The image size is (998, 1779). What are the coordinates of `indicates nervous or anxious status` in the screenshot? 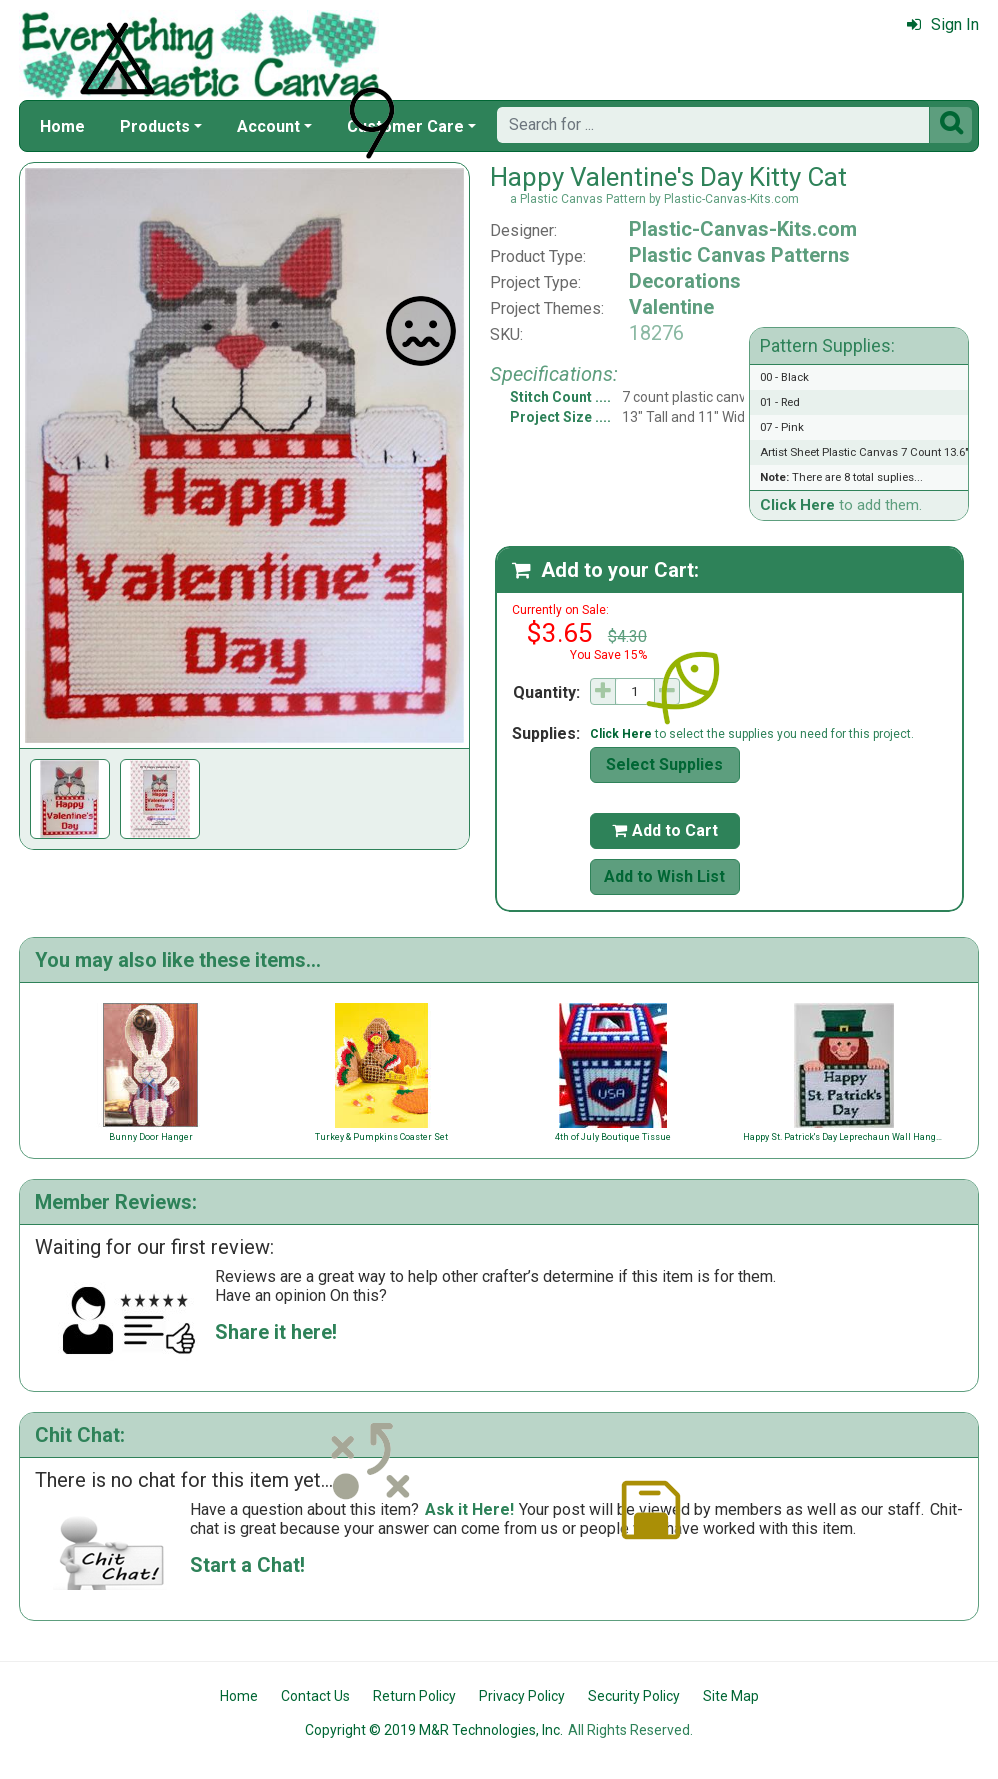 It's located at (421, 331).